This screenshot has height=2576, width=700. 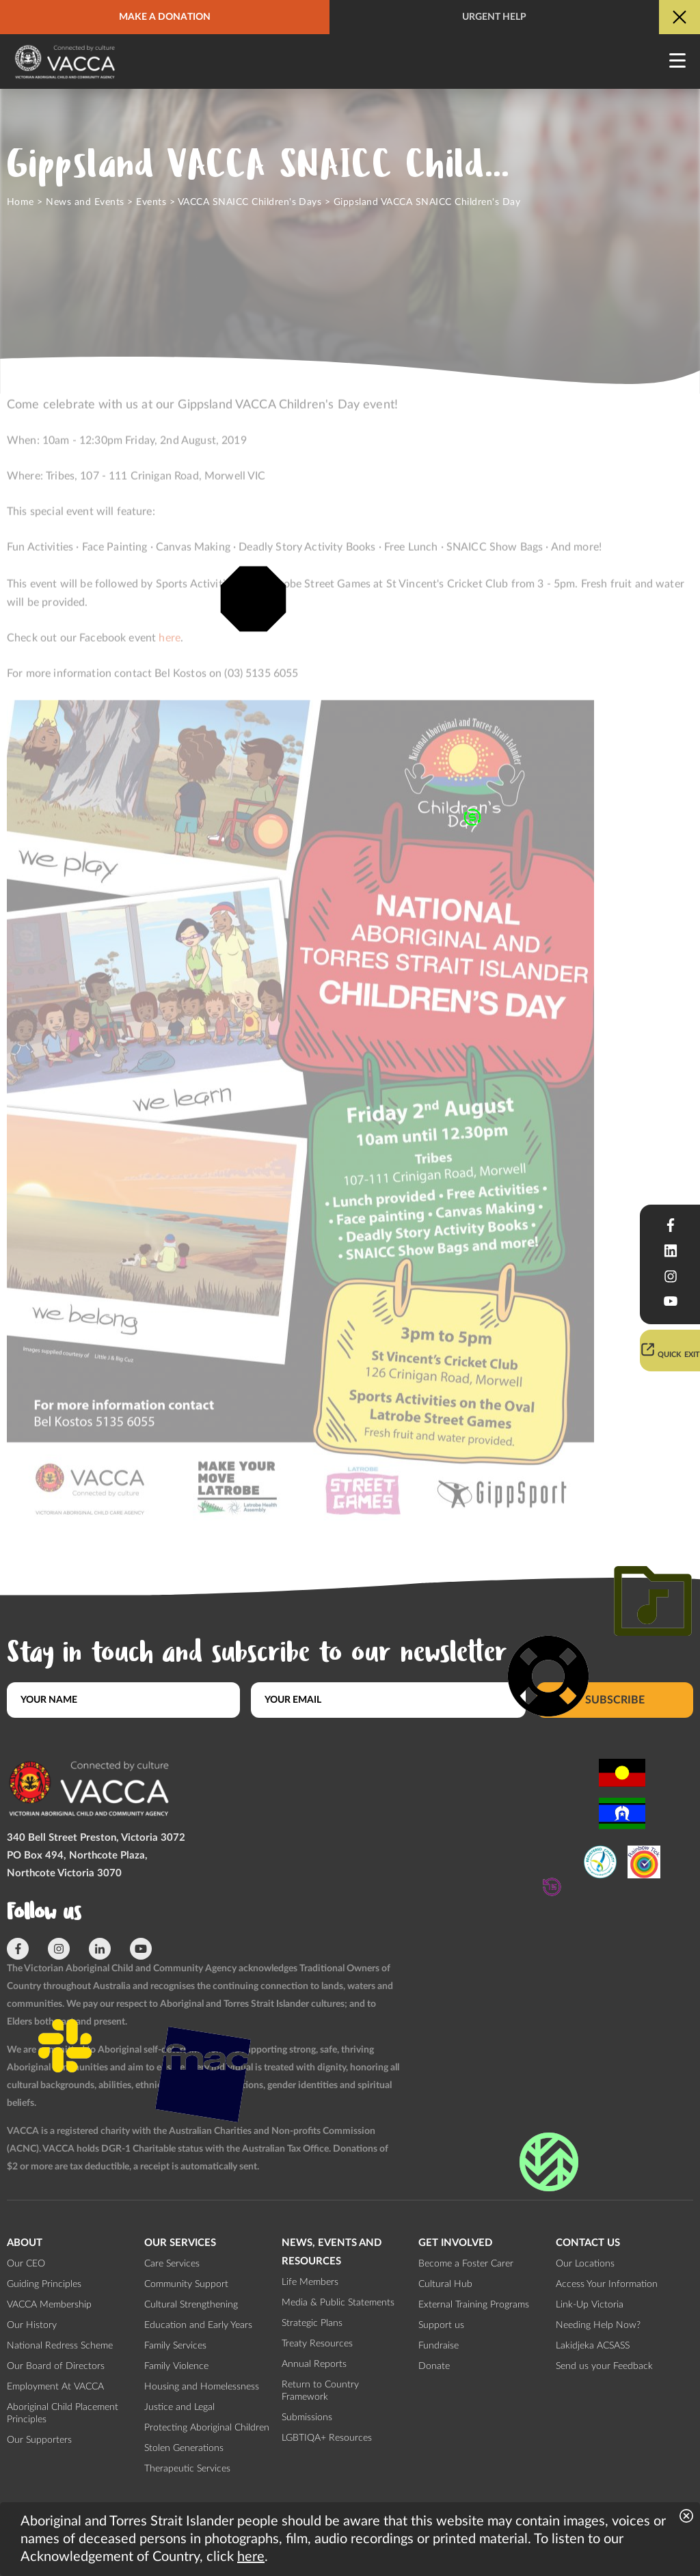 I want to click on open Slack messaging app, so click(x=65, y=2046).